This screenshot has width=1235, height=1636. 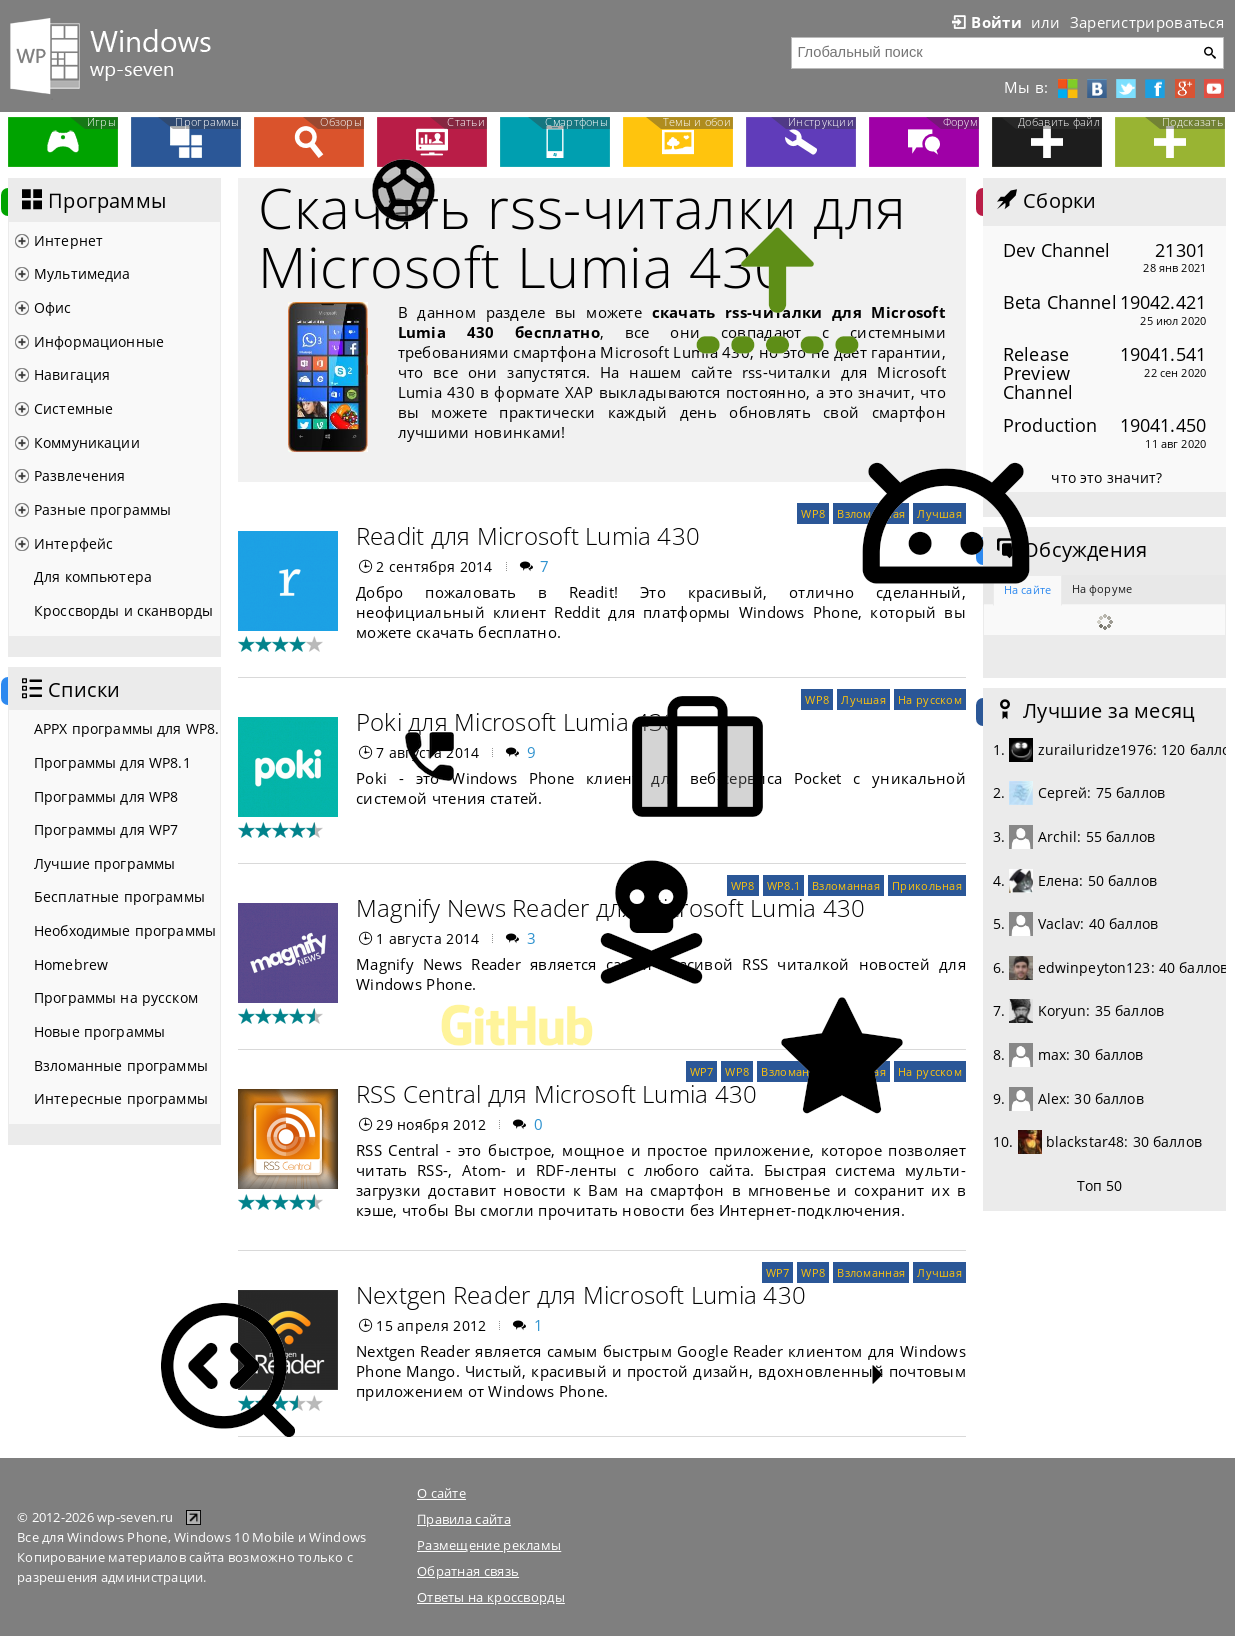 What do you see at coordinates (651, 918) in the screenshot?
I see `indicates dangerous or hazardous content` at bounding box center [651, 918].